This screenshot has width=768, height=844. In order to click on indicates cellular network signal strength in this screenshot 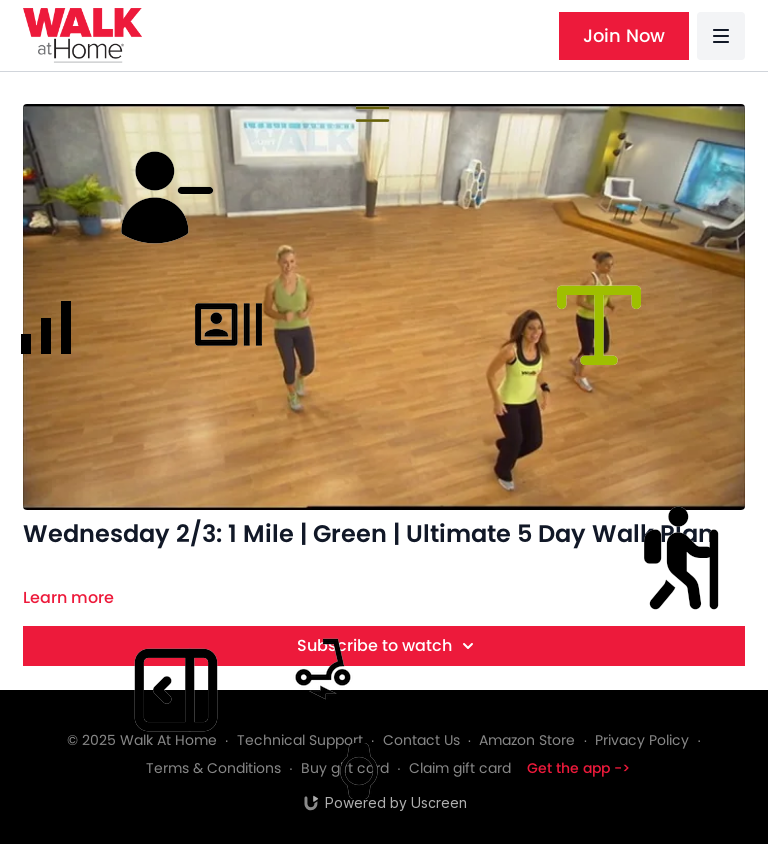, I will do `click(44, 327)`.